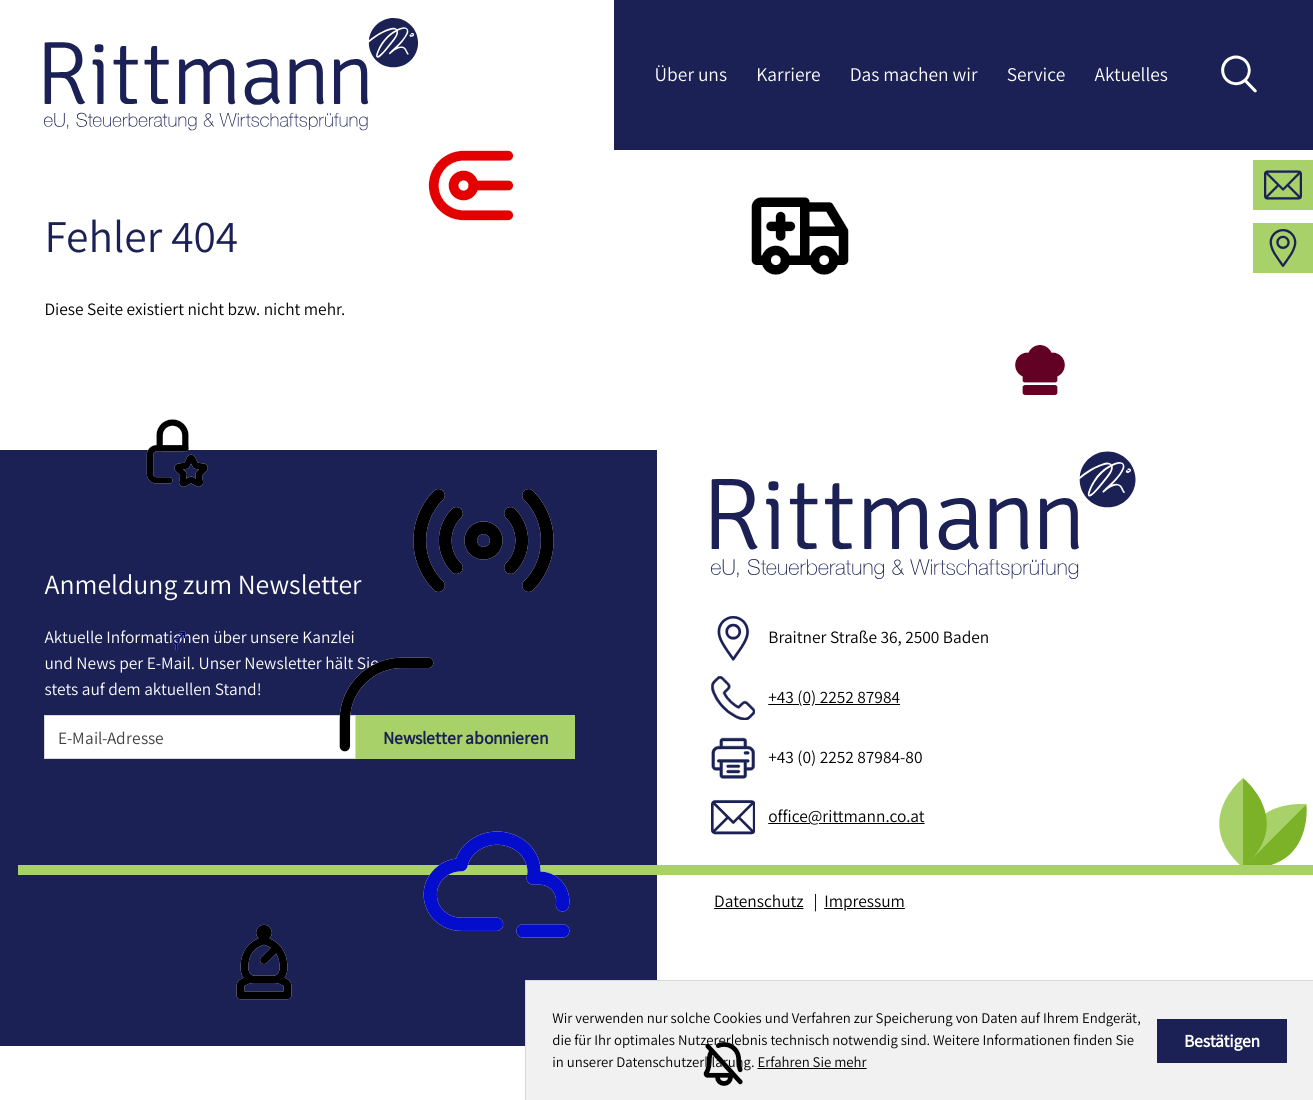  I want to click on indicates a rounded line cap style option, so click(468, 185).